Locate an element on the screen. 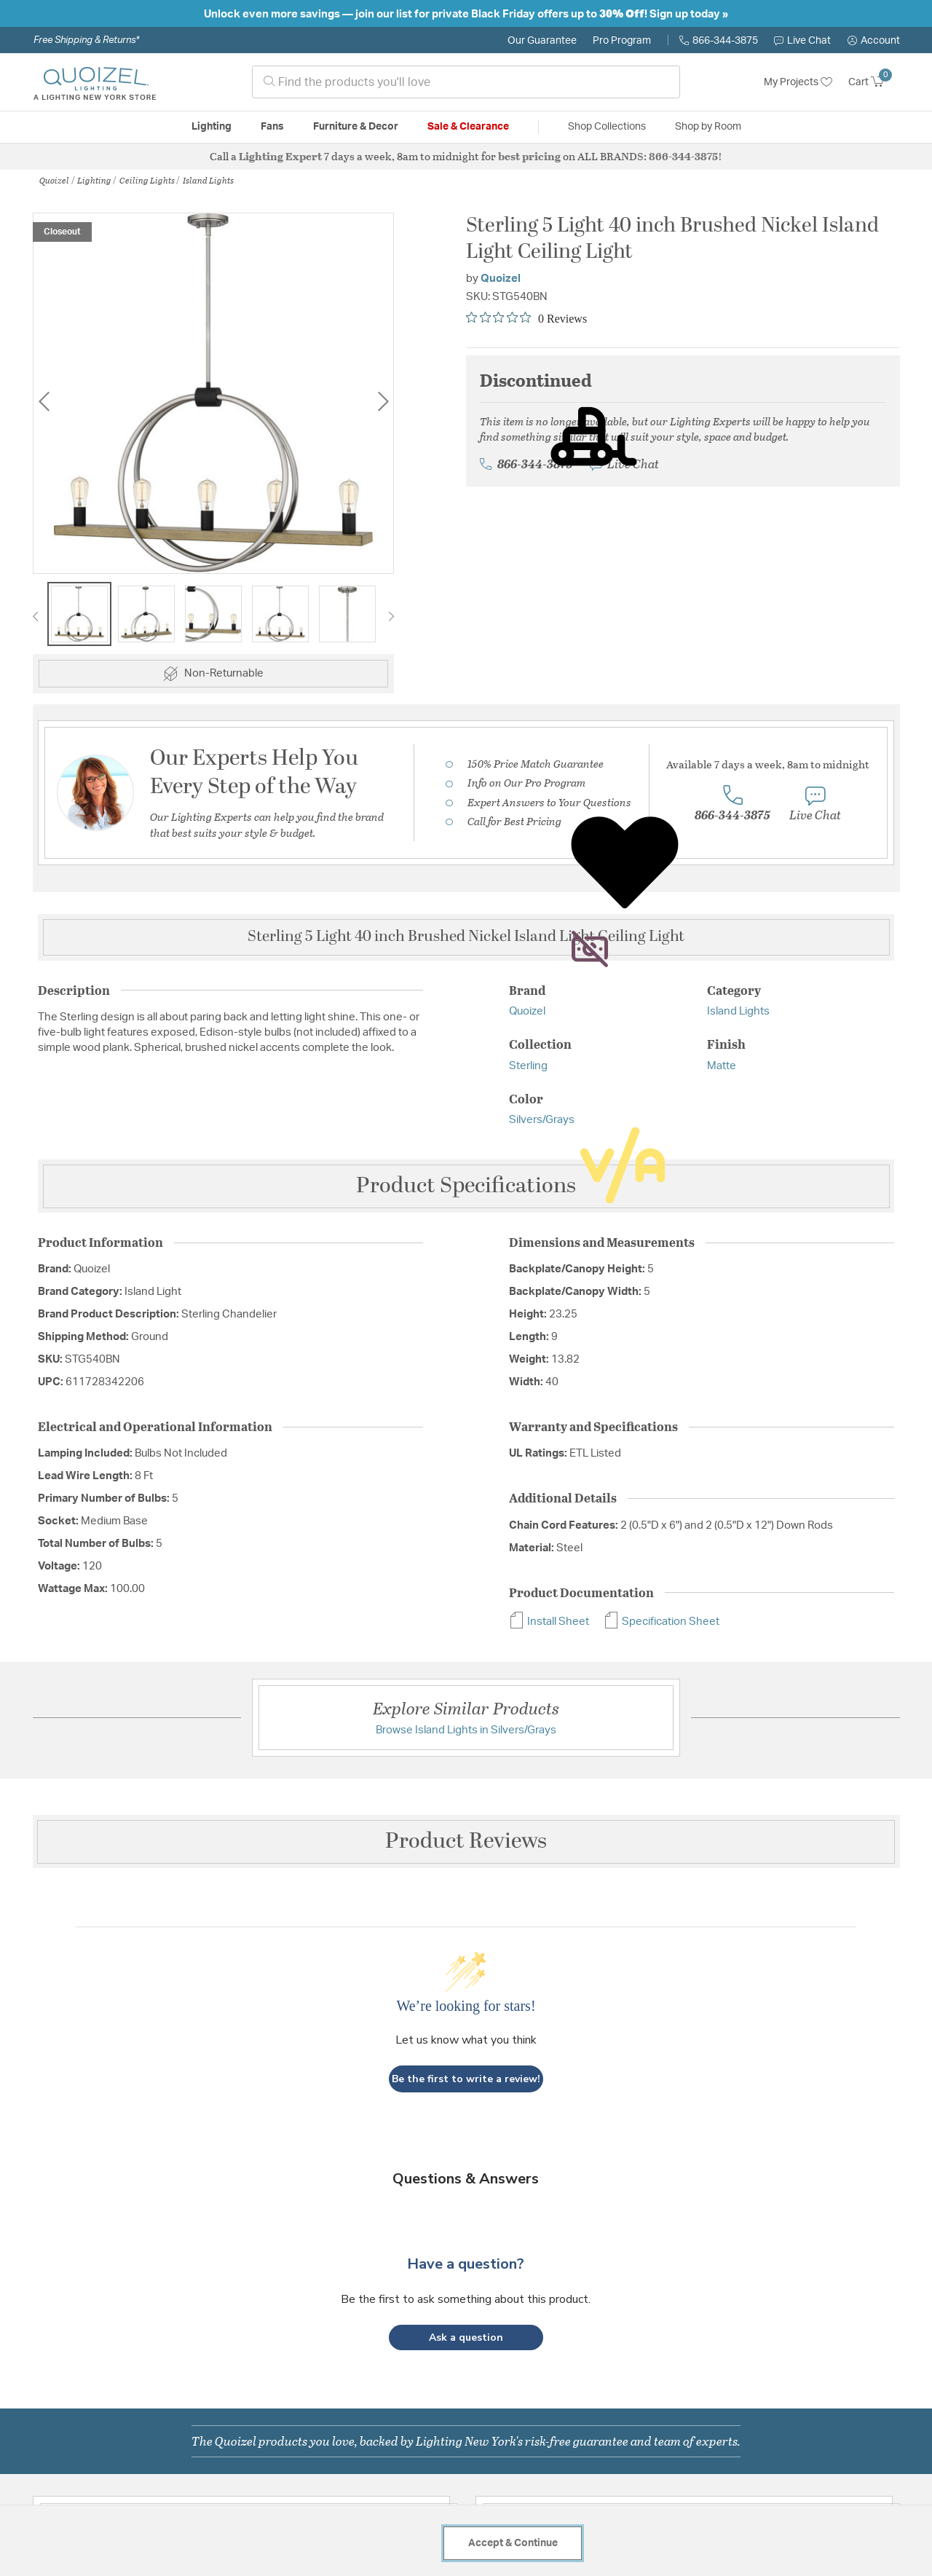 The image size is (932, 2576). construction or earthwork services is located at coordinates (593, 434).